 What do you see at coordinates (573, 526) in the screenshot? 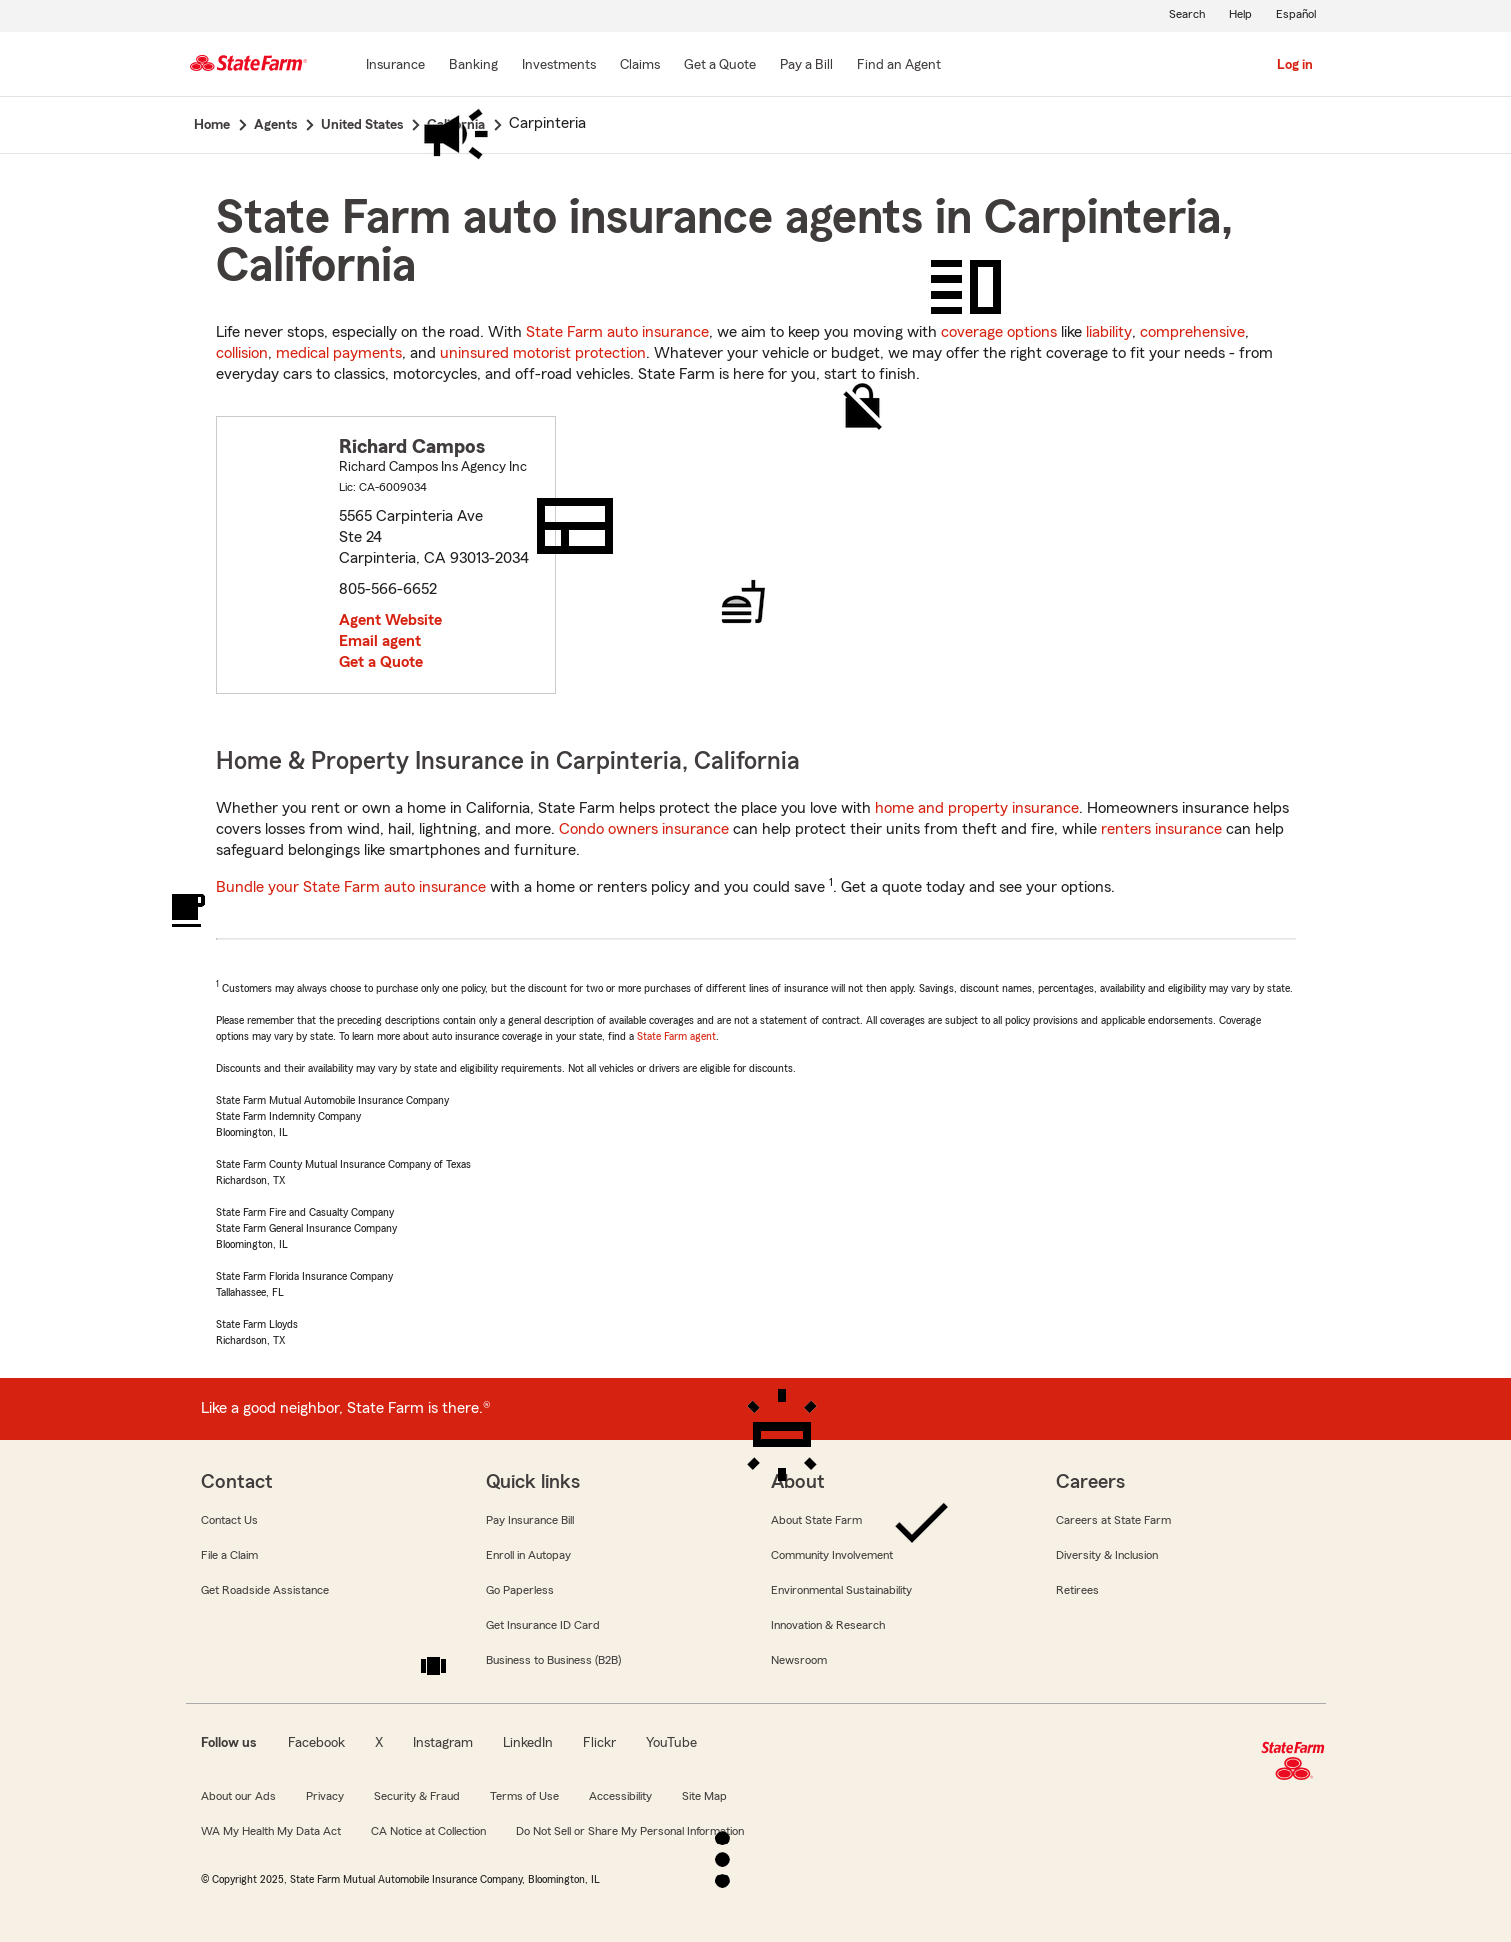
I see `switch to compact view layout` at bounding box center [573, 526].